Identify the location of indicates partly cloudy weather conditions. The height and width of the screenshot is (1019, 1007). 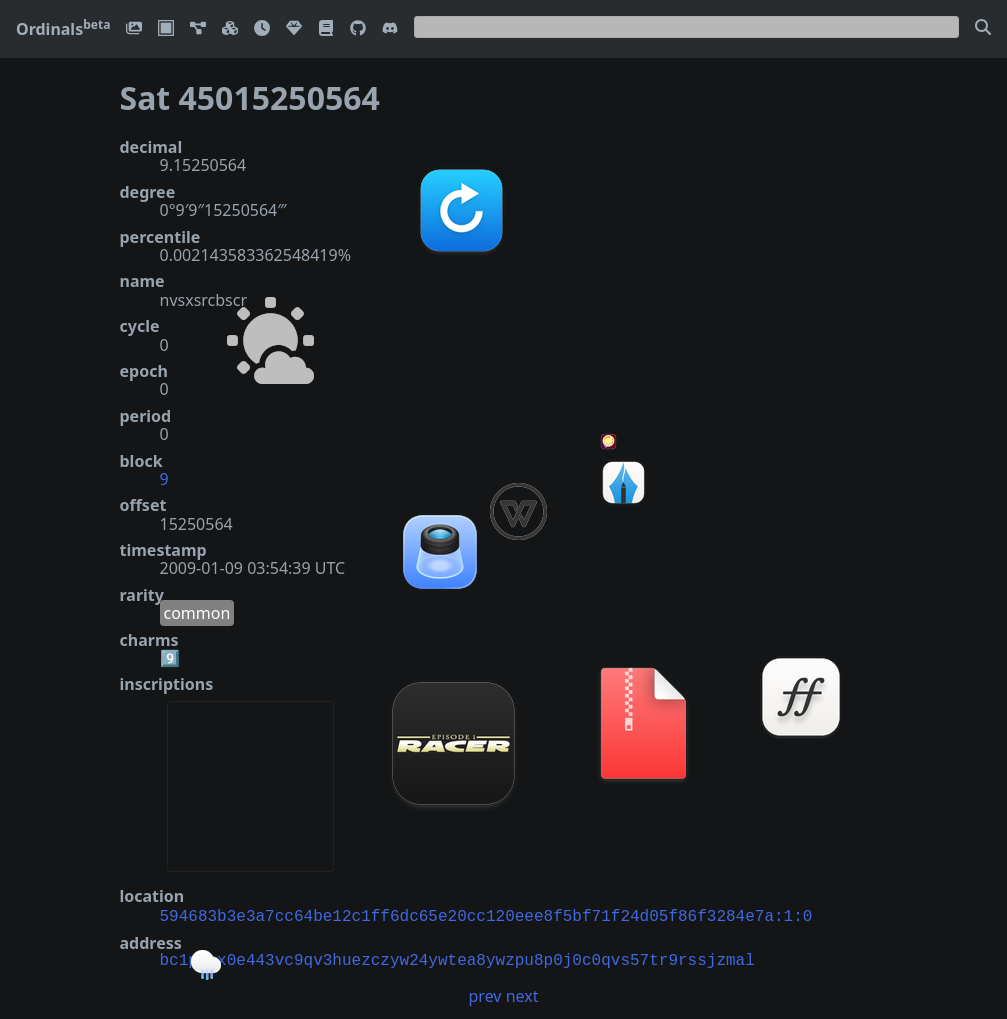
(270, 340).